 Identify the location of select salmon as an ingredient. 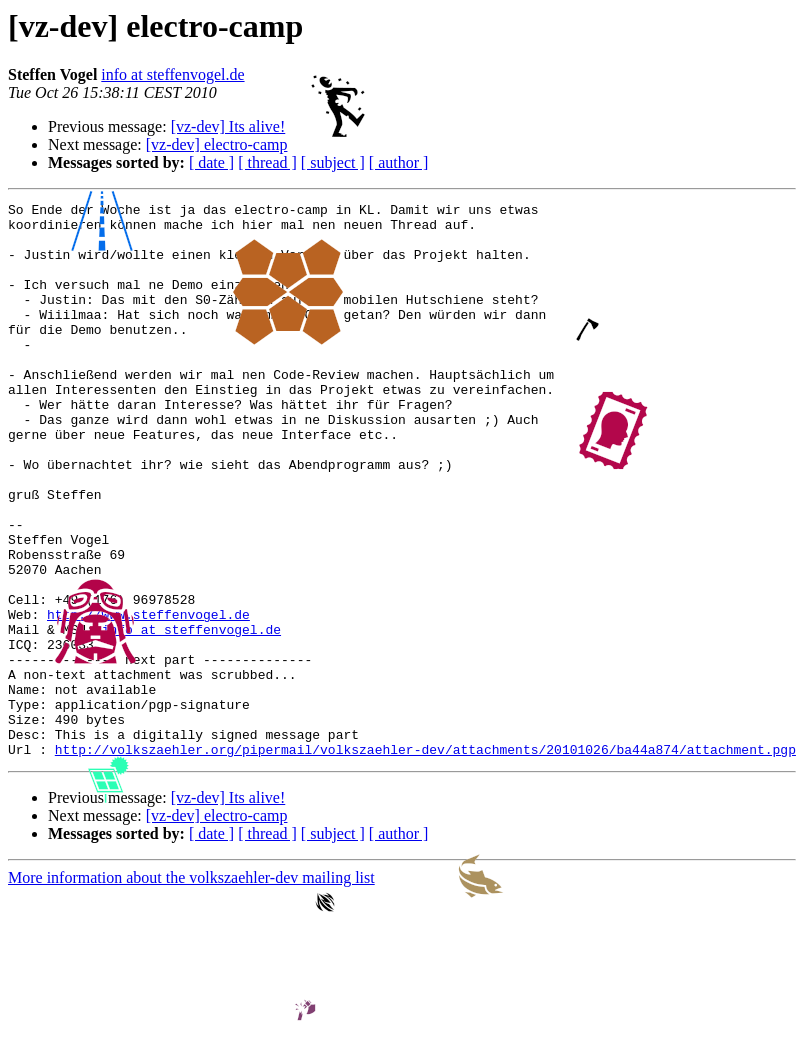
(481, 876).